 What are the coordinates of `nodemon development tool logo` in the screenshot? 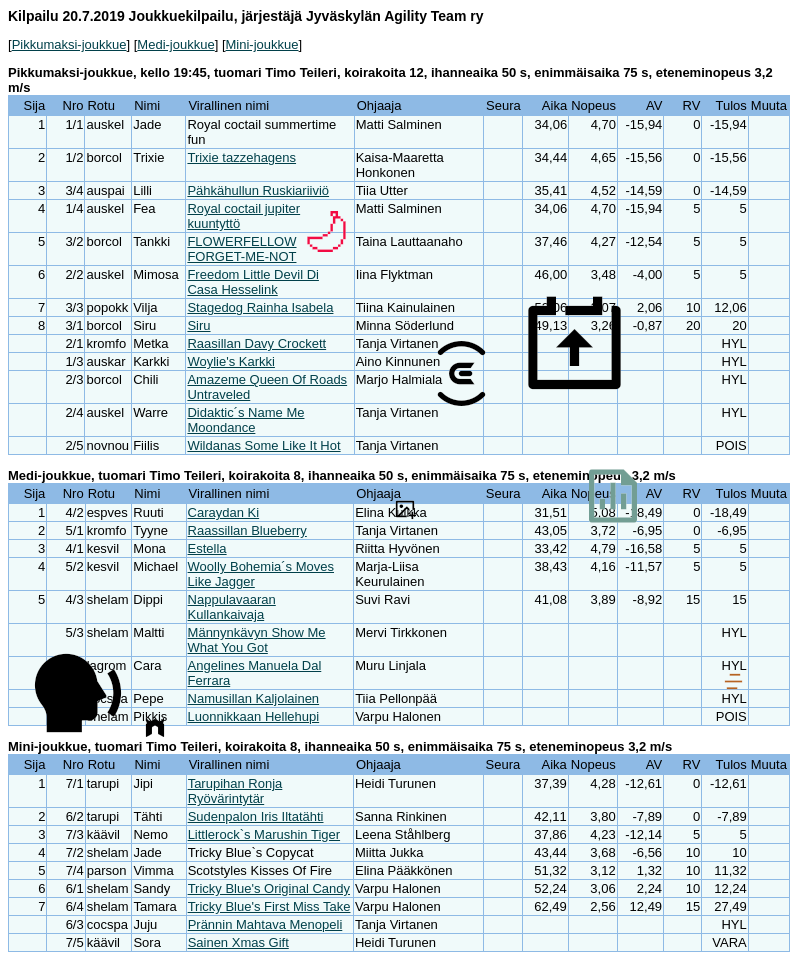 It's located at (155, 727).